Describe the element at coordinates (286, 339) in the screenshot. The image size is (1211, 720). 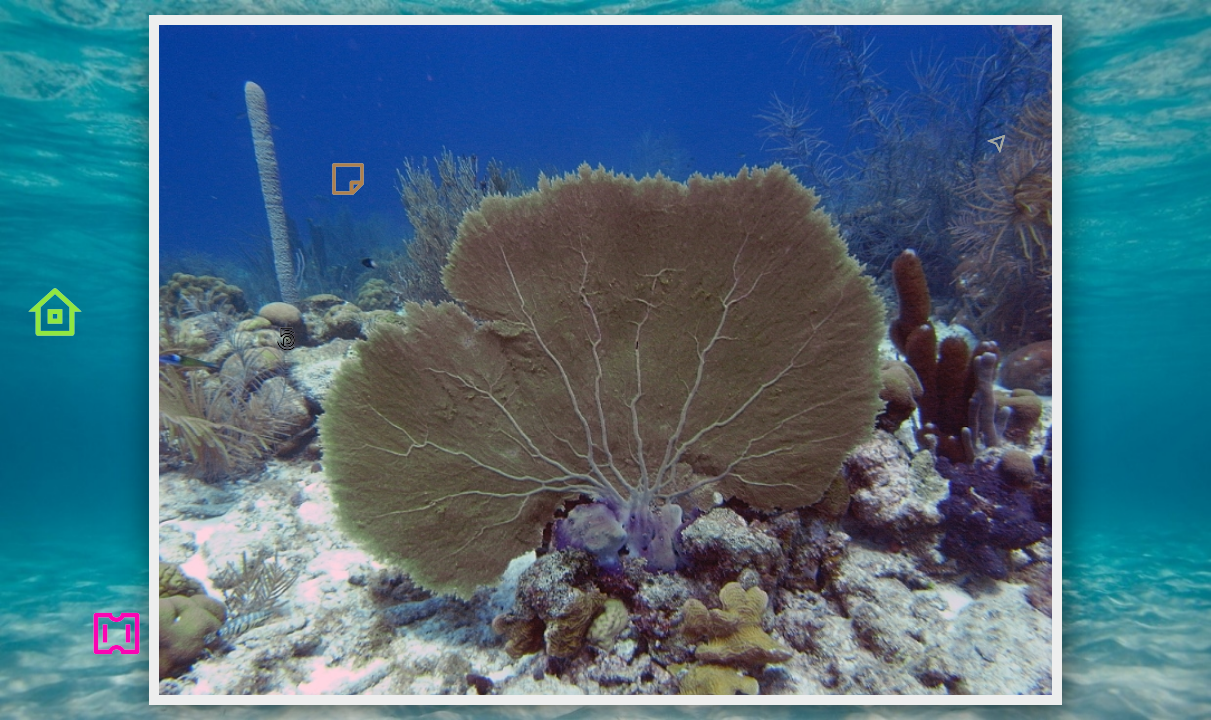
I see `visit 500px photography platform` at that location.